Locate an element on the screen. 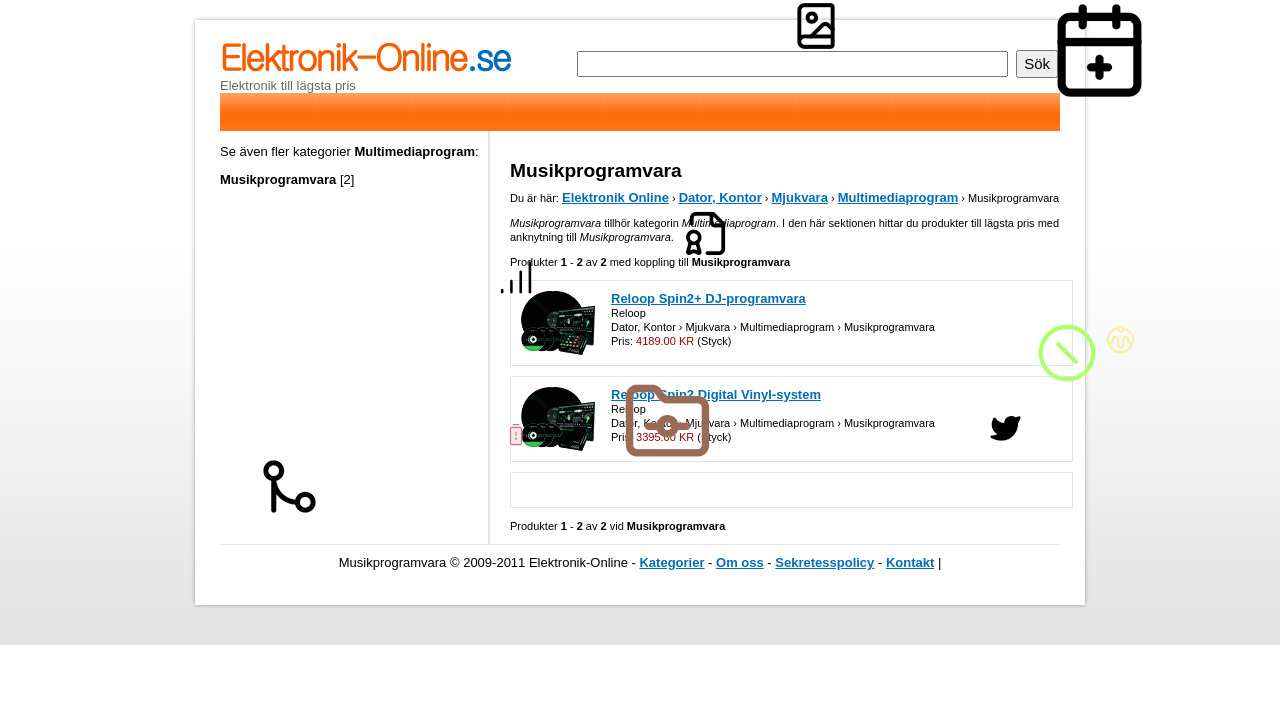 This screenshot has height=720, width=1280. add a new event to calendar is located at coordinates (1099, 50).